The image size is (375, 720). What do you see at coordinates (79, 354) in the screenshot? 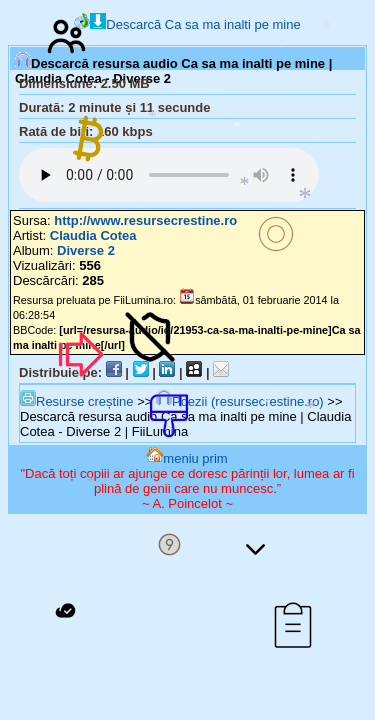
I see `go to next step or continue forward` at bounding box center [79, 354].